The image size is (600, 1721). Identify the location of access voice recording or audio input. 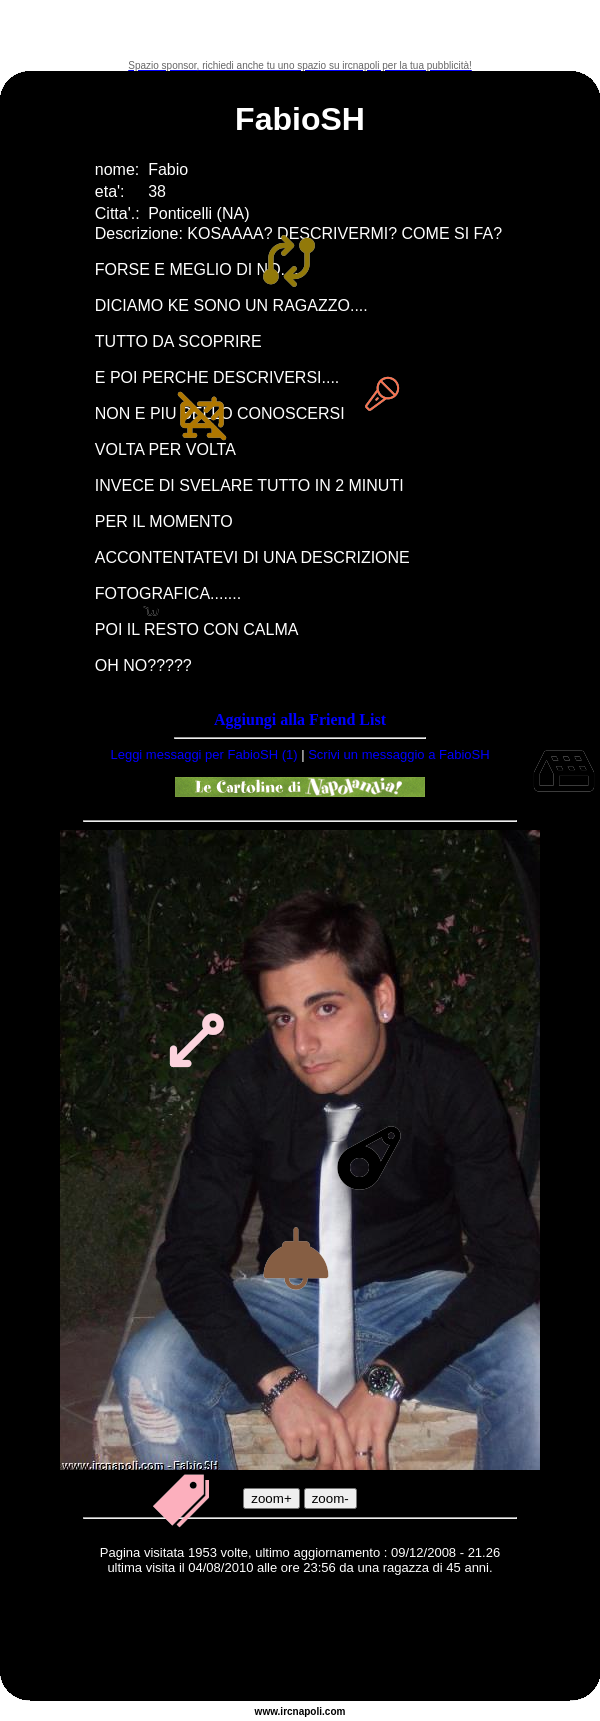
(381, 394).